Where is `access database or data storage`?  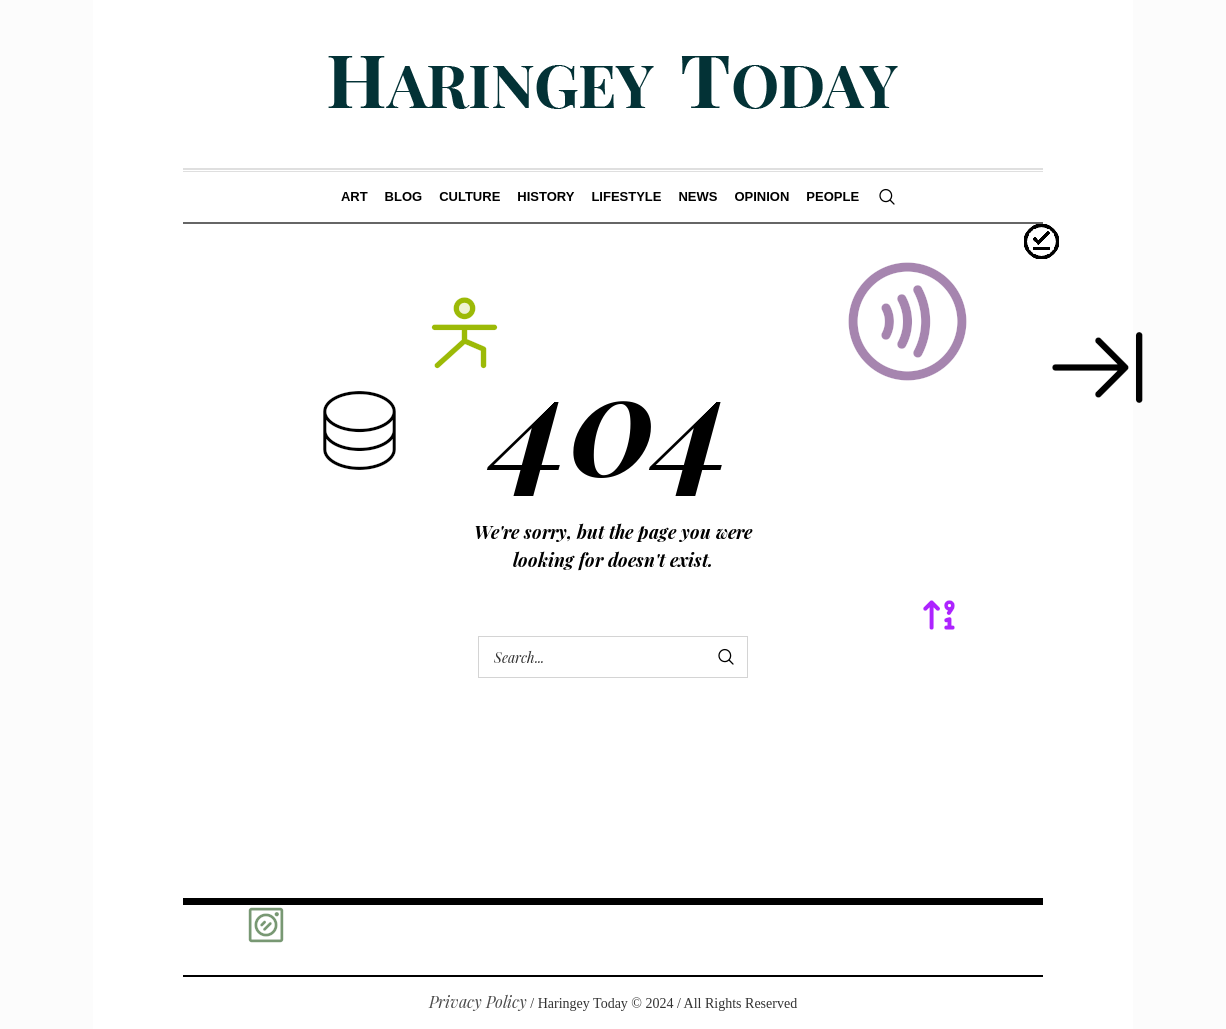 access database or data storage is located at coordinates (359, 430).